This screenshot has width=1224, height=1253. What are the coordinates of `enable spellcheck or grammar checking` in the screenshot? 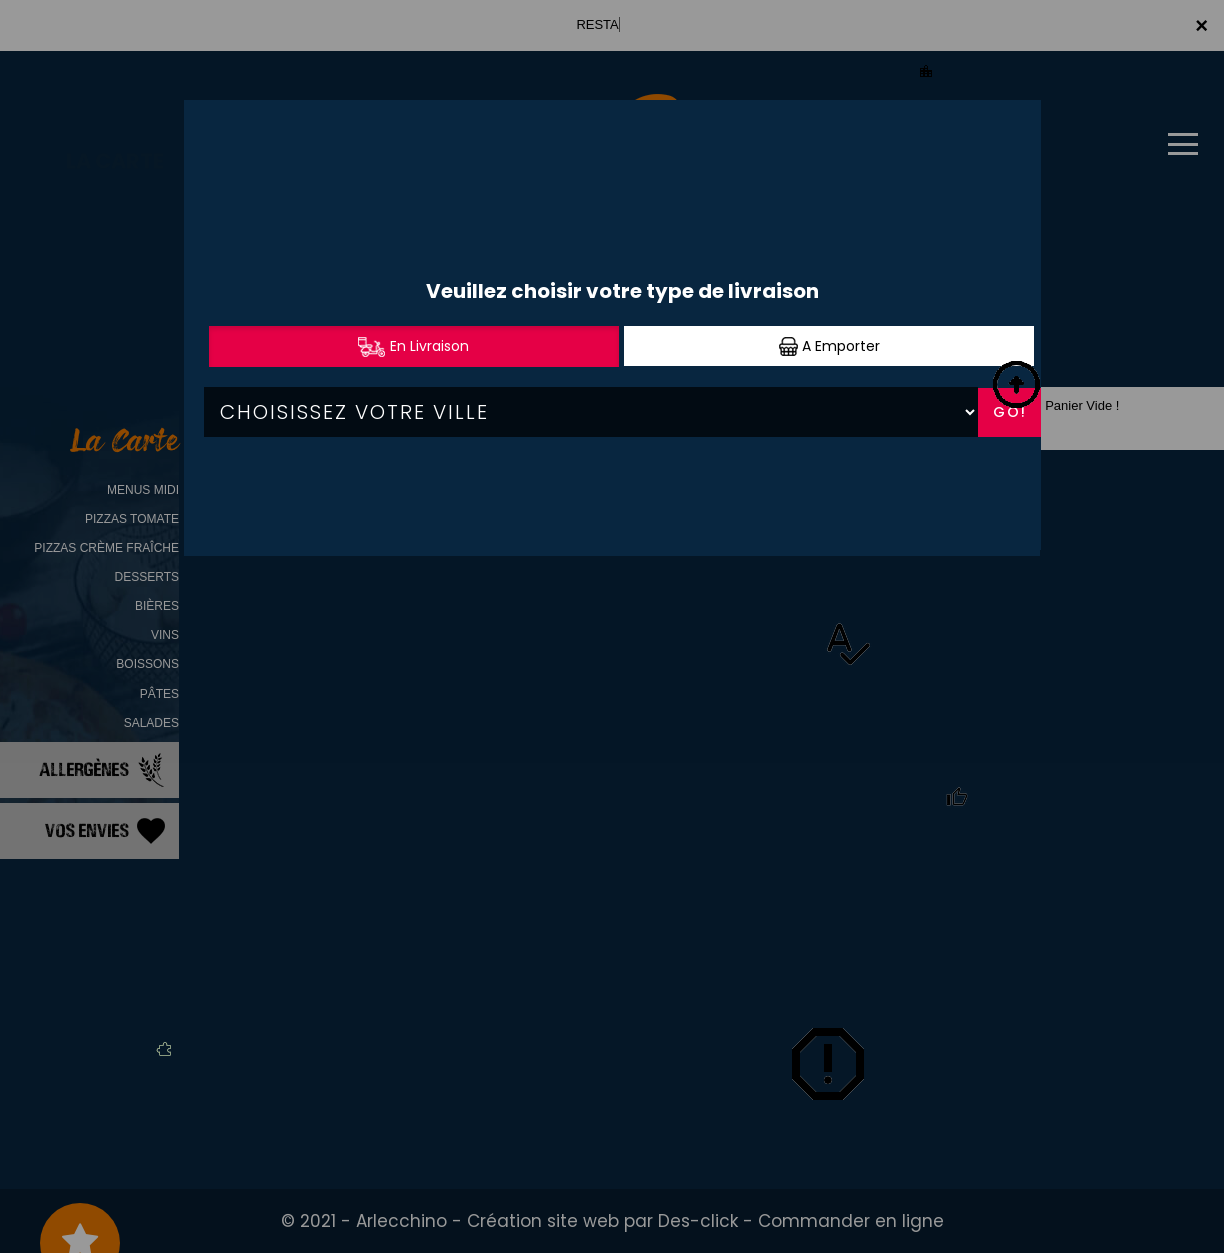 It's located at (847, 643).